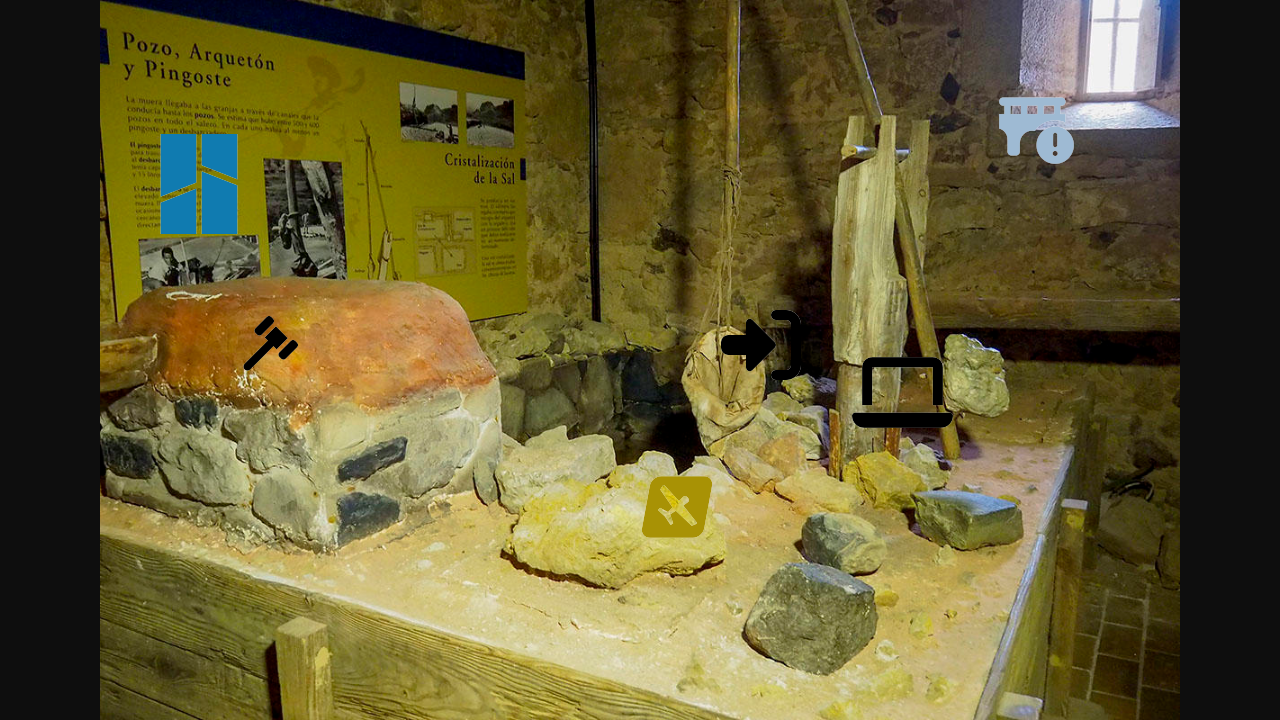 The height and width of the screenshot is (720, 1280). What do you see at coordinates (1036, 126) in the screenshot?
I see `bridge alert or infrastructure warning` at bounding box center [1036, 126].